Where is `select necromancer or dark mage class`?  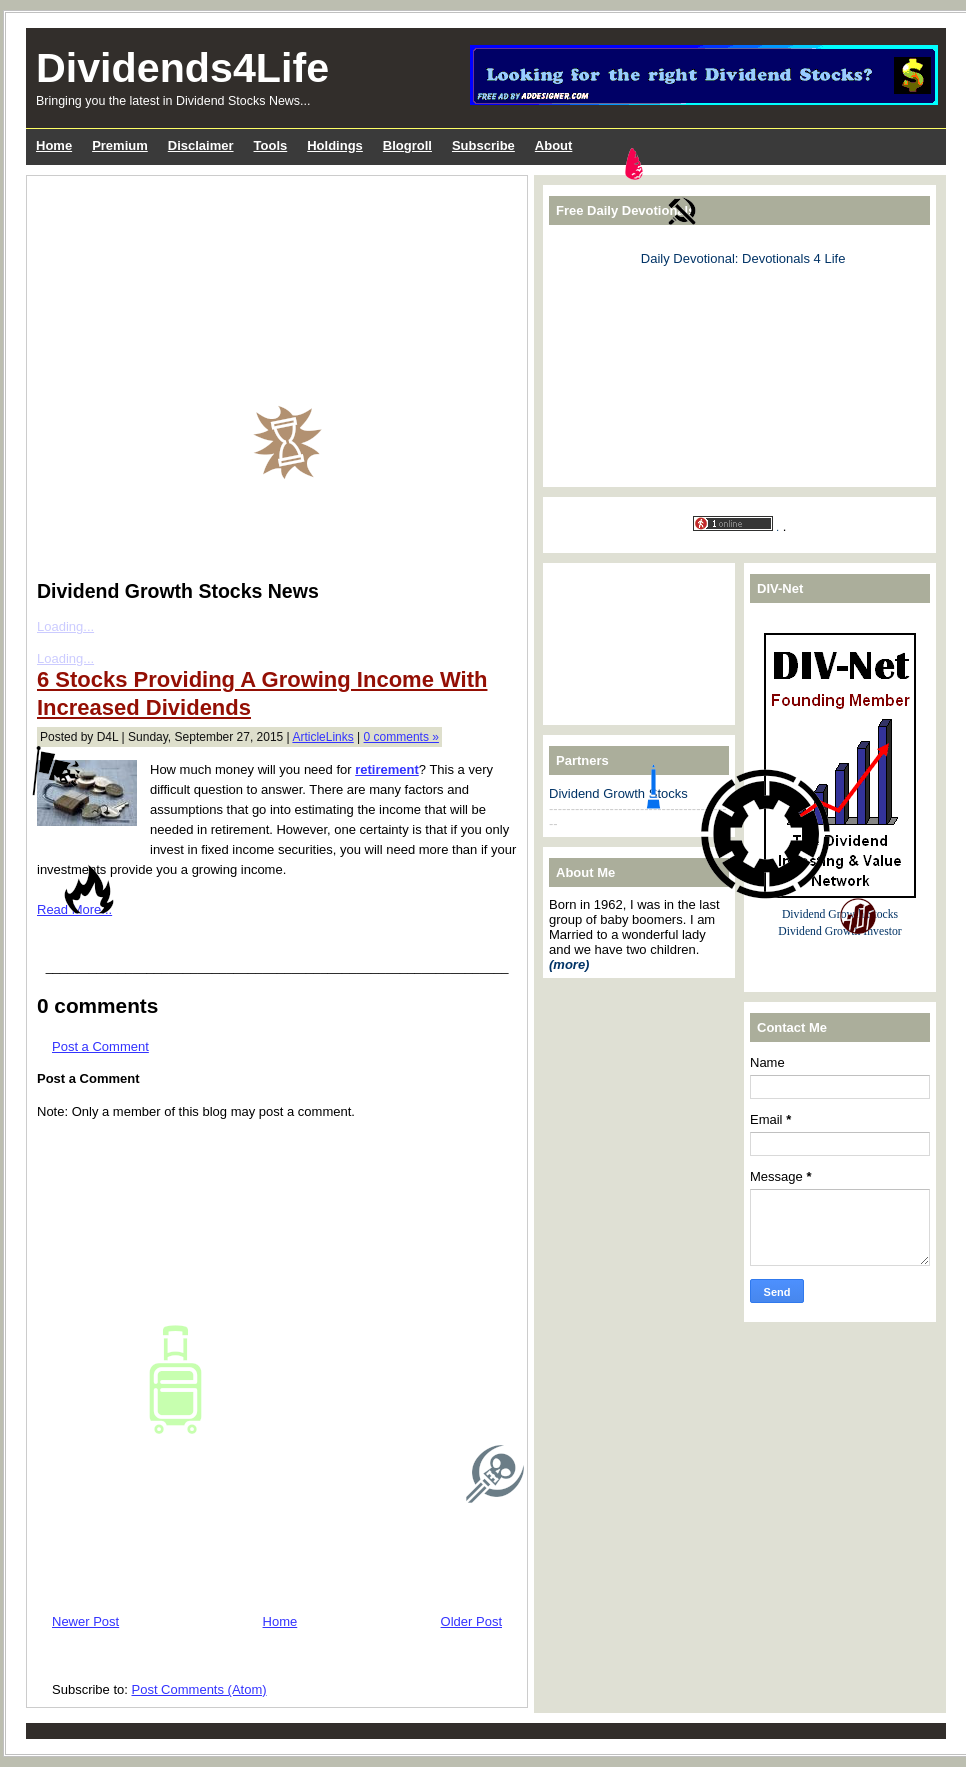 select necromancer or dark mage class is located at coordinates (495, 1473).